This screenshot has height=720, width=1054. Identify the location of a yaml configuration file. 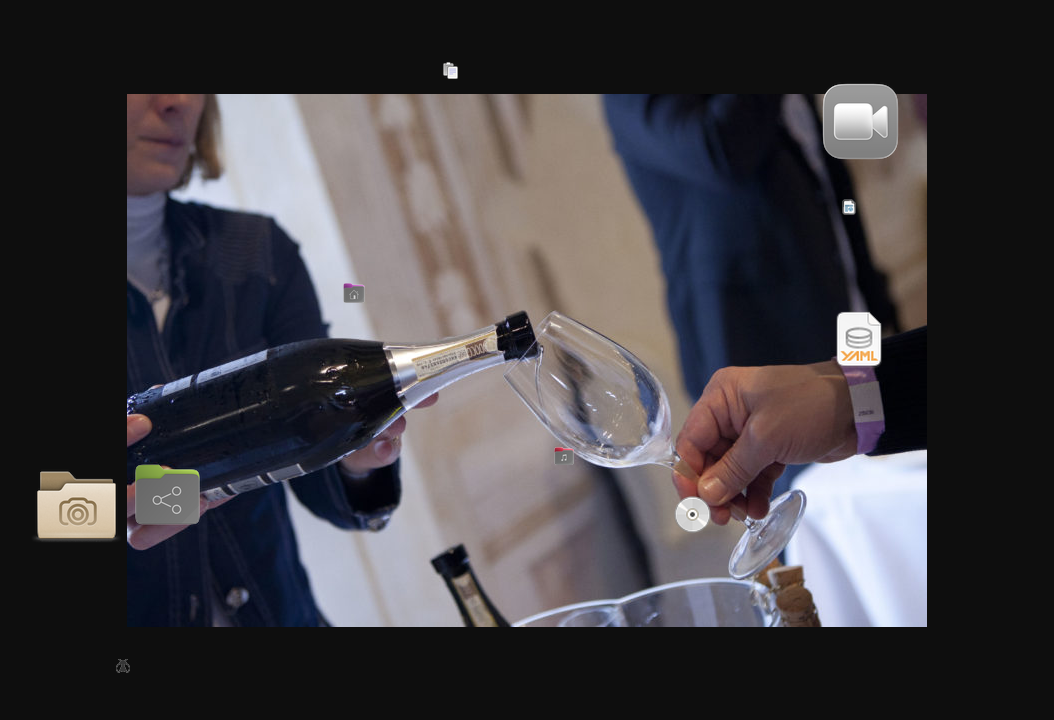
(859, 339).